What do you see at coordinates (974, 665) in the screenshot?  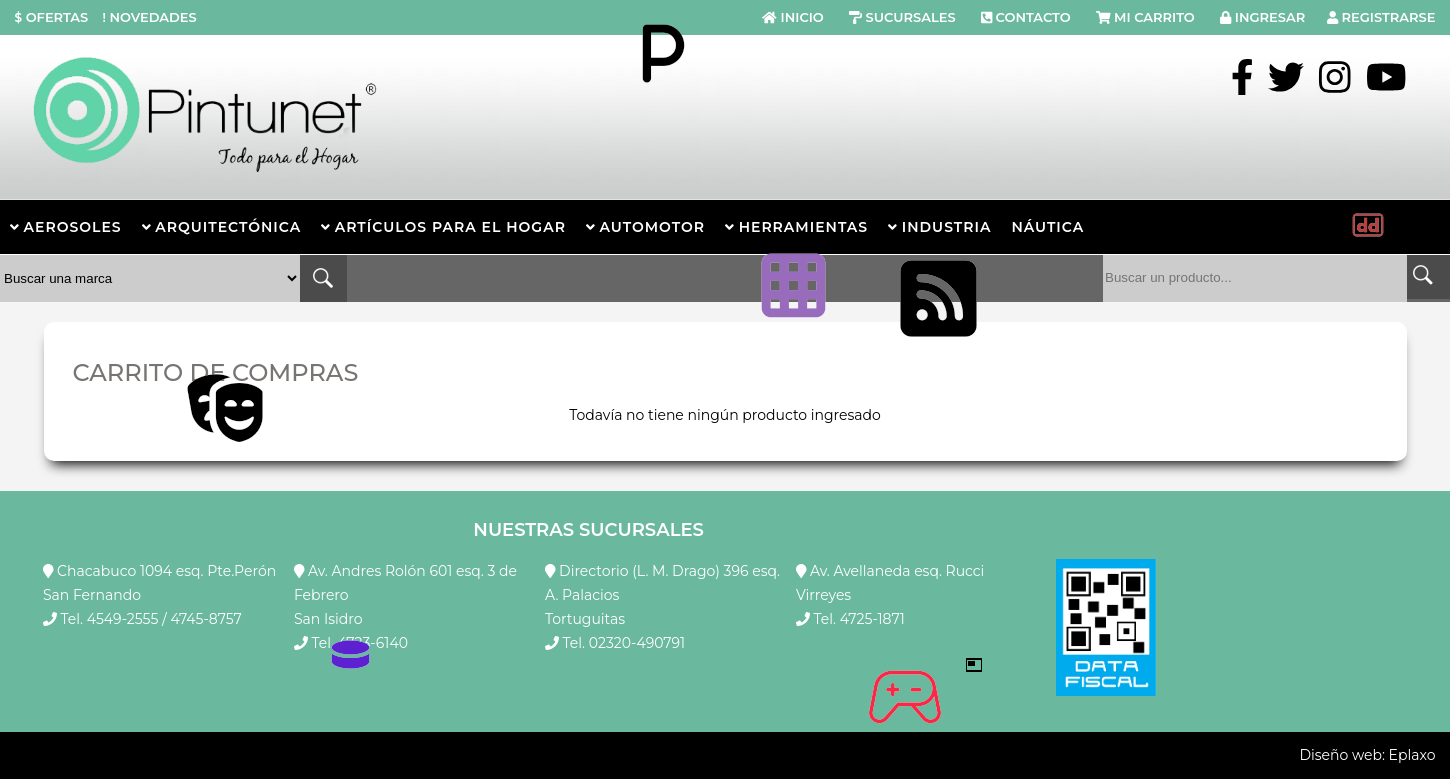 I see `view featured or highlighted video content` at bounding box center [974, 665].